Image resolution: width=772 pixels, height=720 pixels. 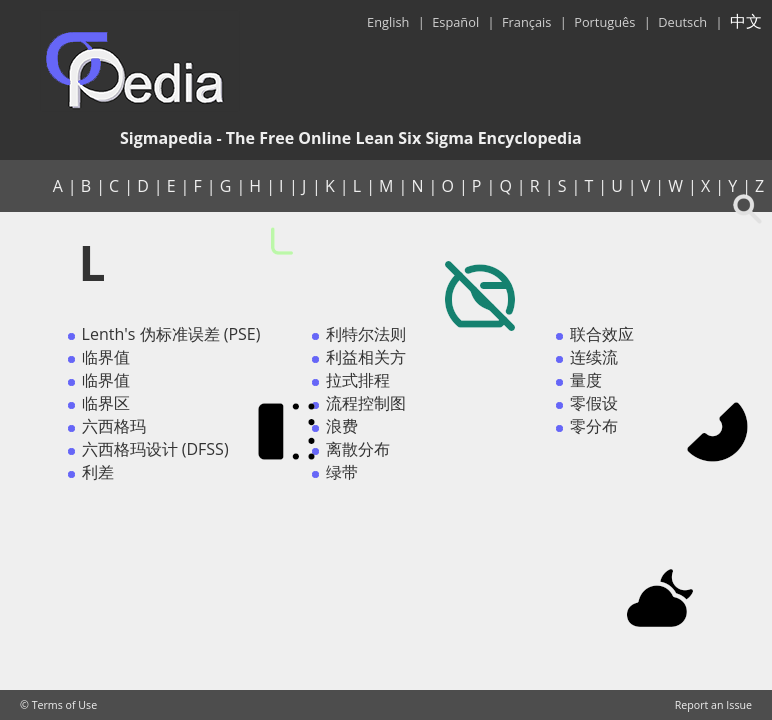 What do you see at coordinates (282, 242) in the screenshot?
I see `romanian leu currency symbol` at bounding box center [282, 242].